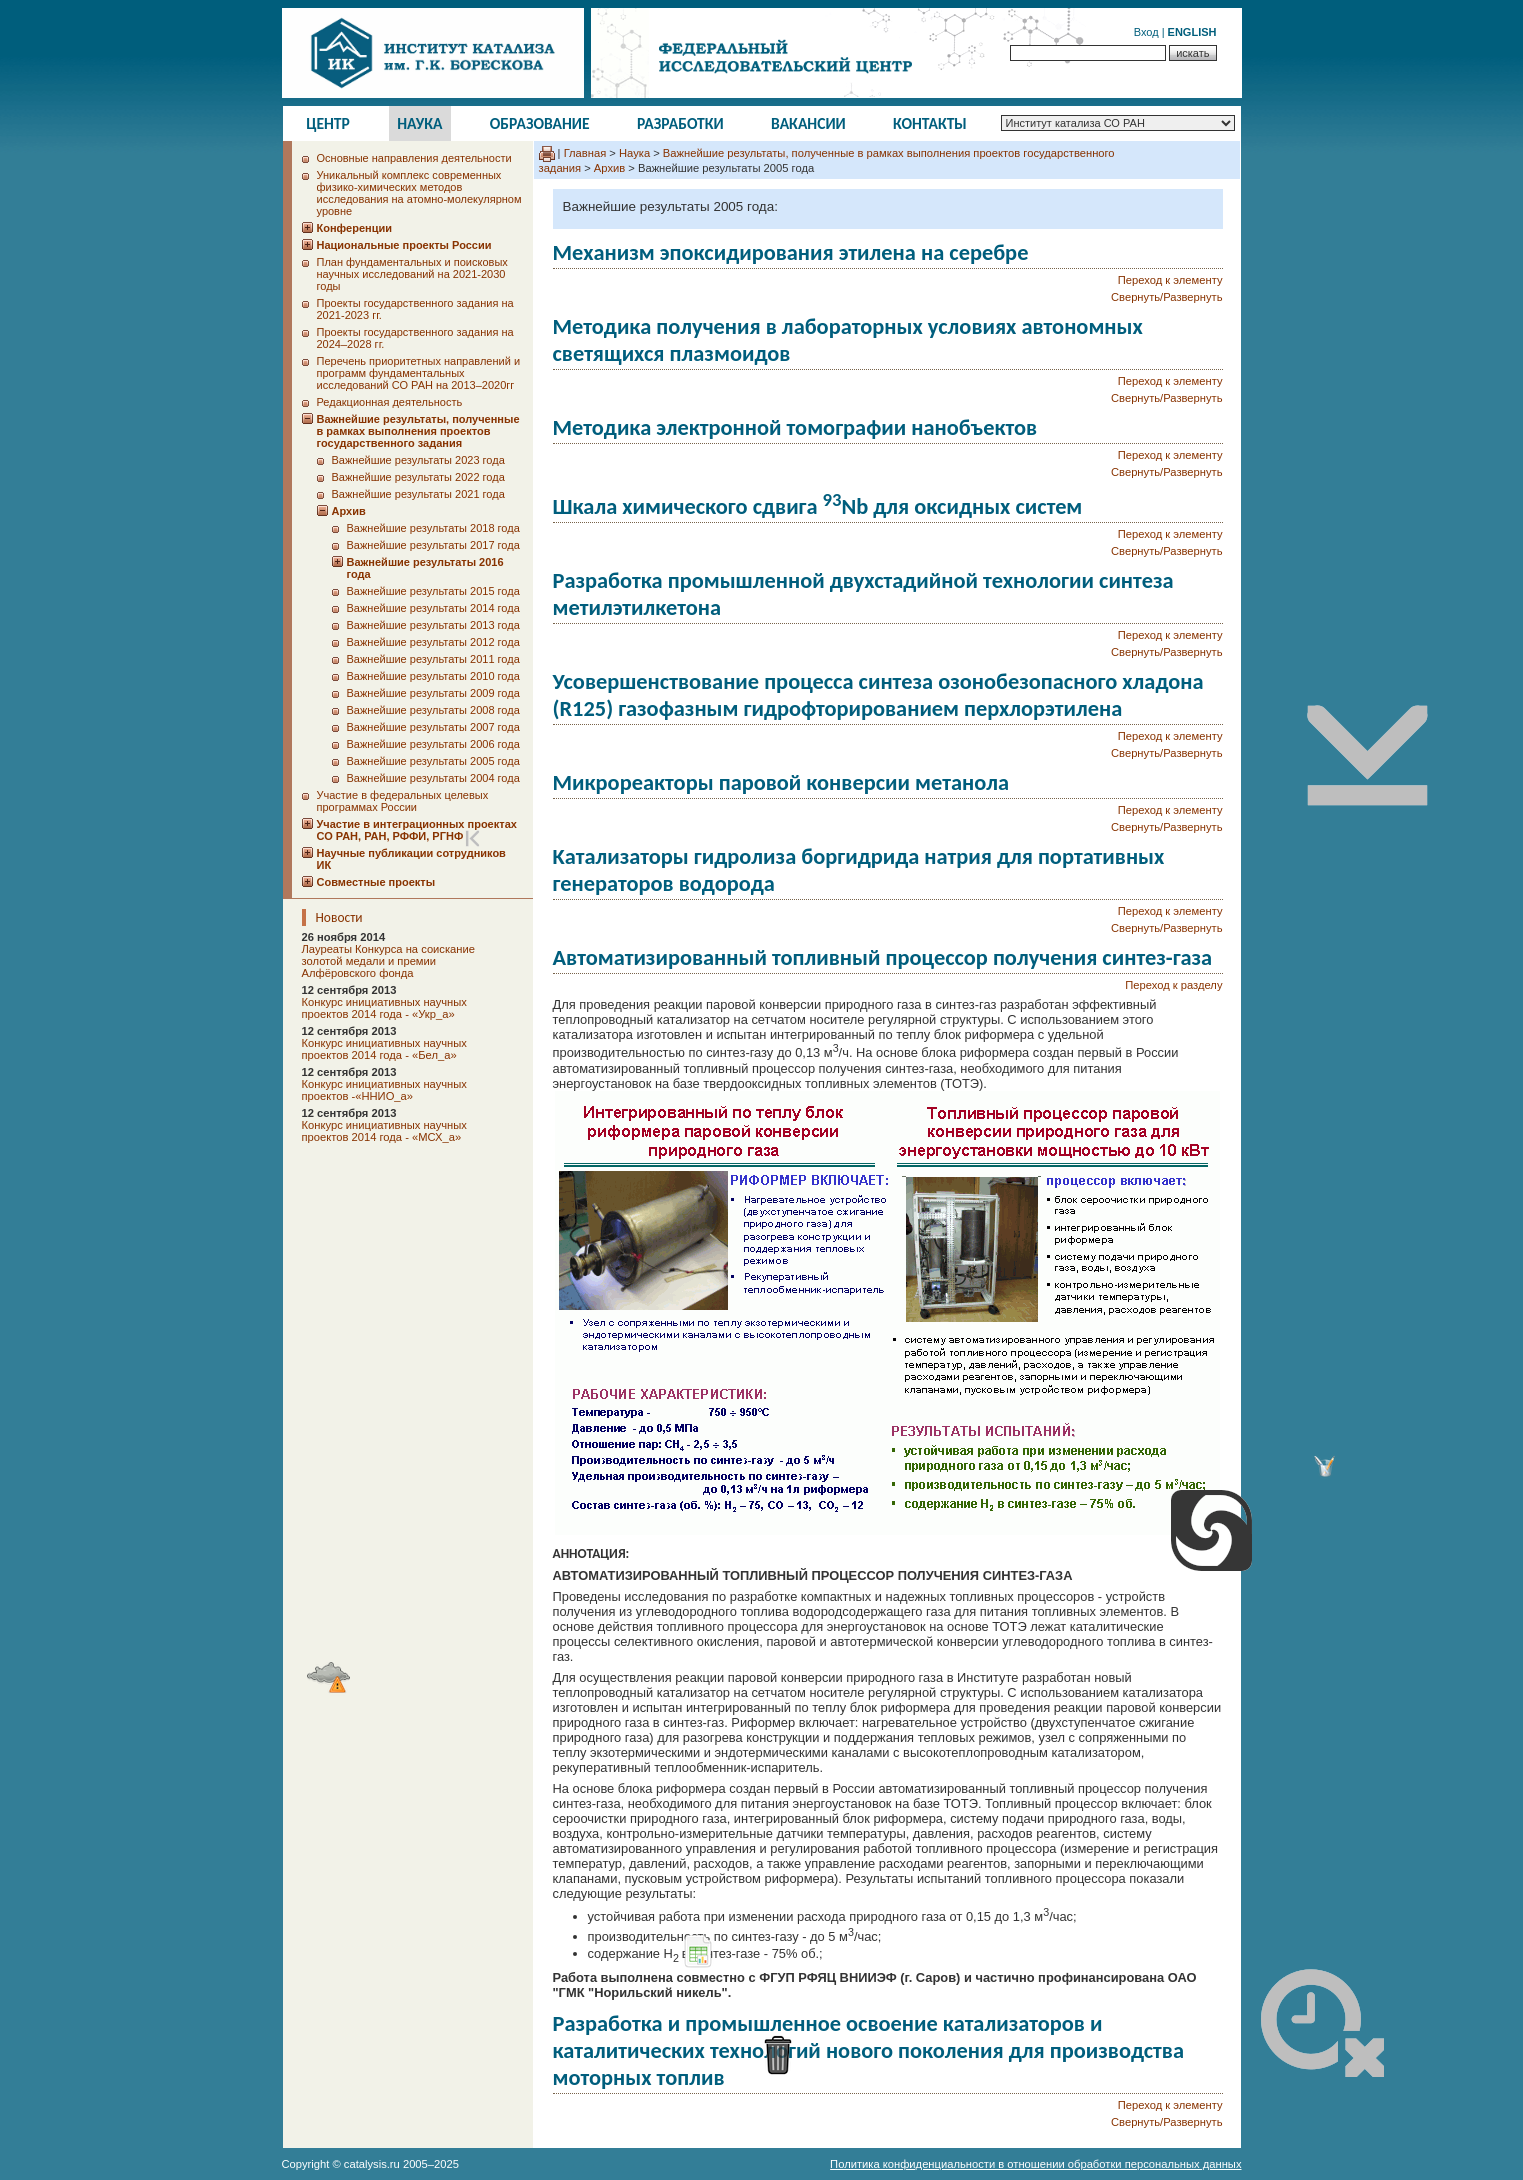 This screenshot has height=2180, width=1523. Describe the element at coordinates (1325, 1466) in the screenshot. I see `access office and productivity applications` at that location.